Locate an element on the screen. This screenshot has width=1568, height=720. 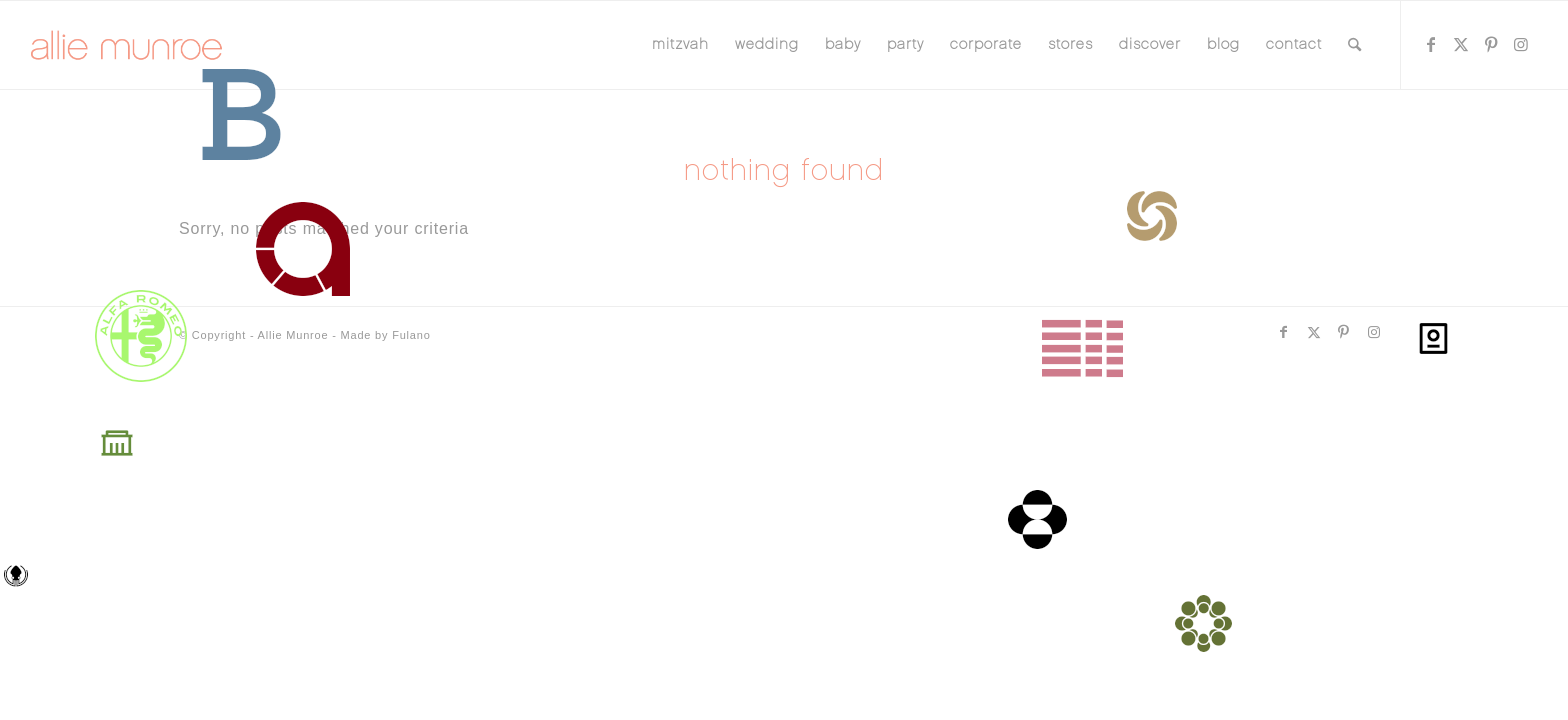
view passport or travel document details is located at coordinates (1433, 338).